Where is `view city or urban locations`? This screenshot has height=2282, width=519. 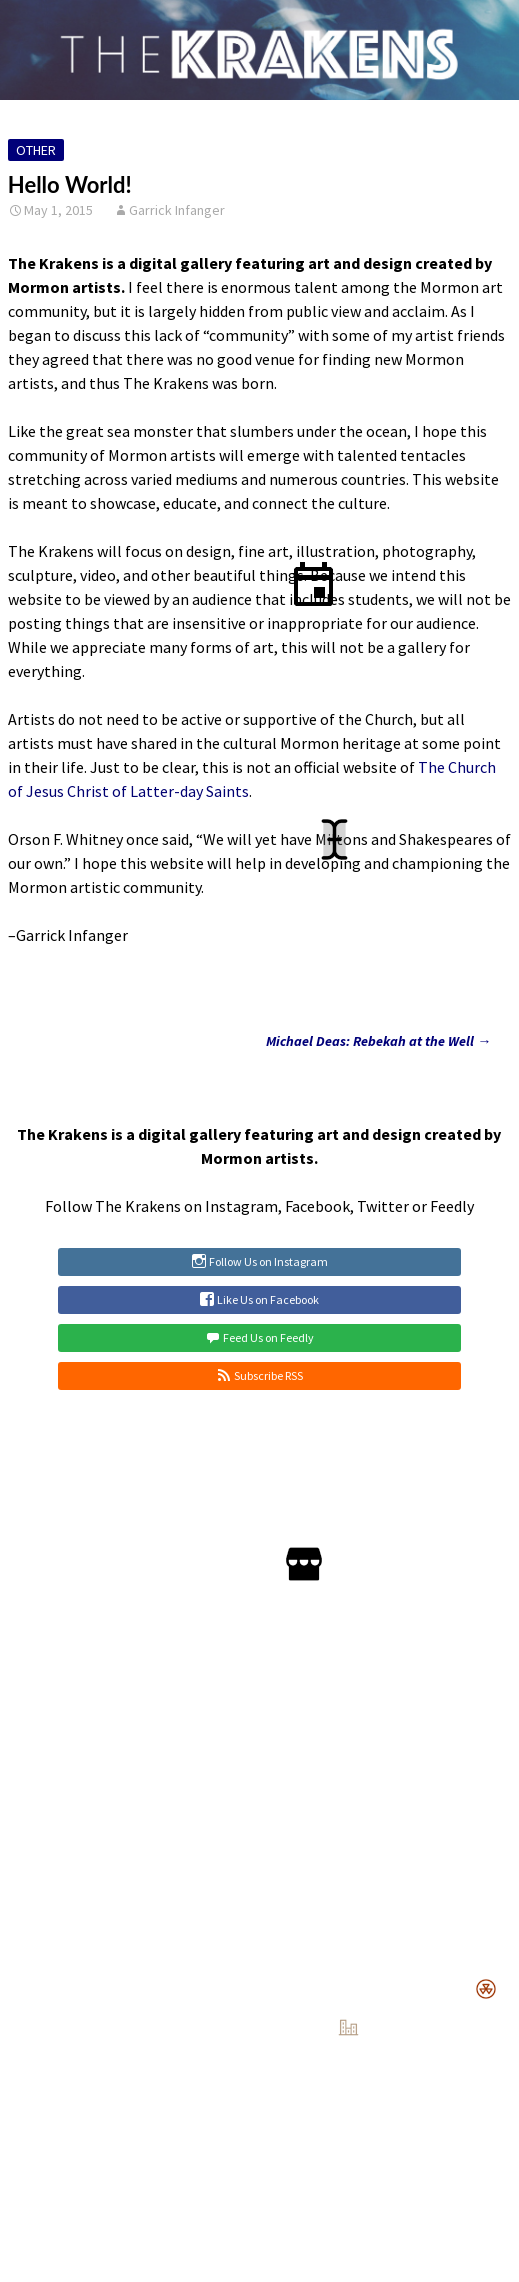
view city or urban locations is located at coordinates (348, 2027).